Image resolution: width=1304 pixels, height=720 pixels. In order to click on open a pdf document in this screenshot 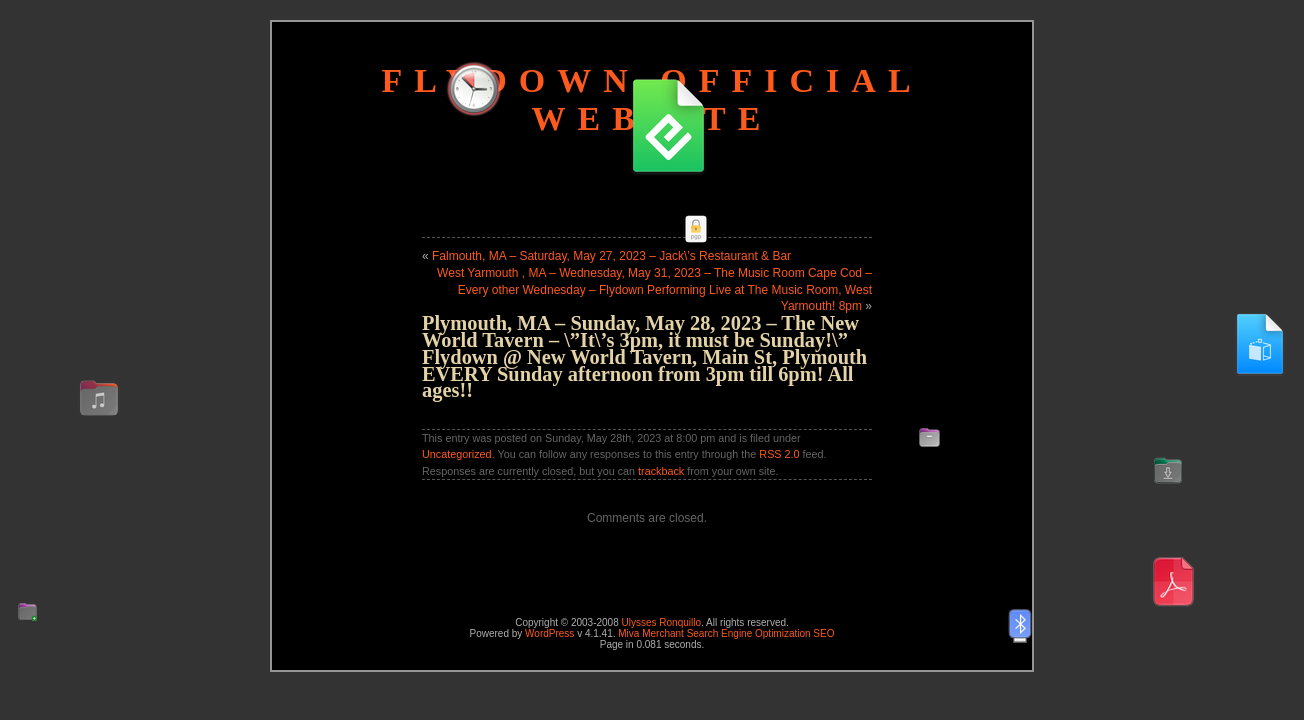, I will do `click(1173, 581)`.